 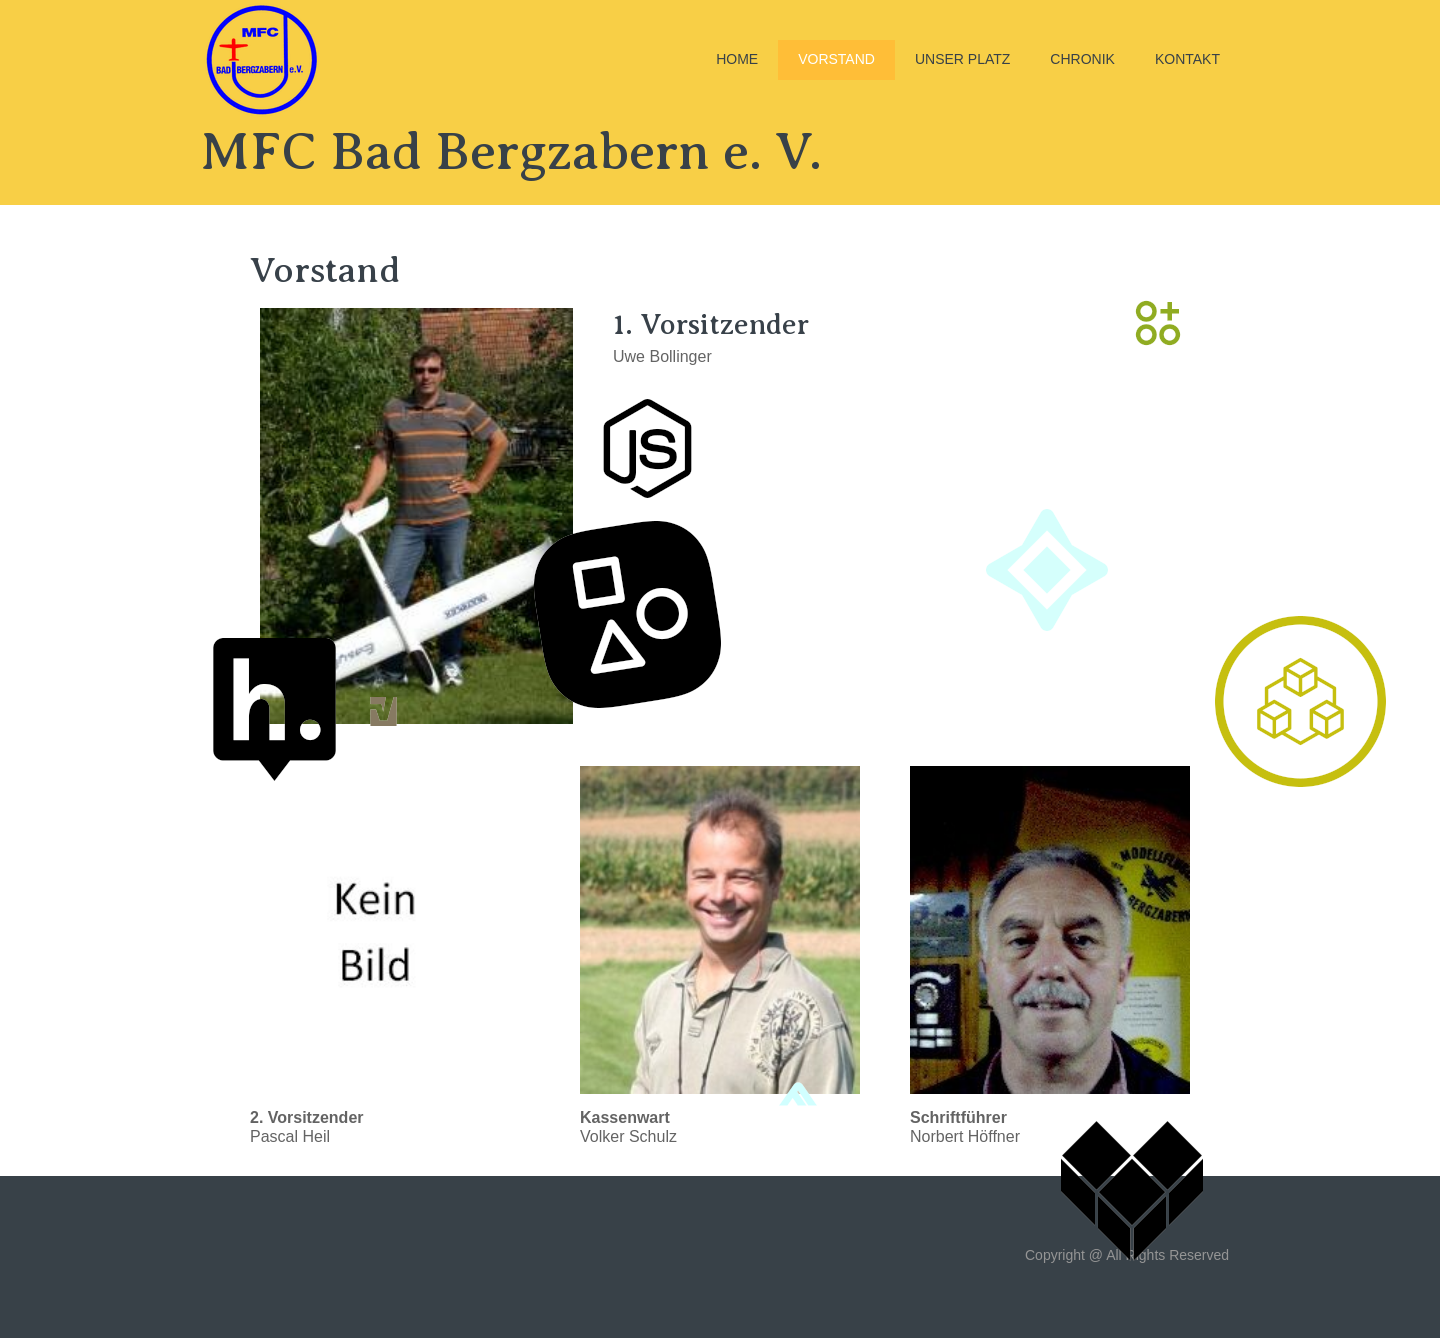 What do you see at coordinates (383, 711) in the screenshot?
I see `vBulletin forum software logo` at bounding box center [383, 711].